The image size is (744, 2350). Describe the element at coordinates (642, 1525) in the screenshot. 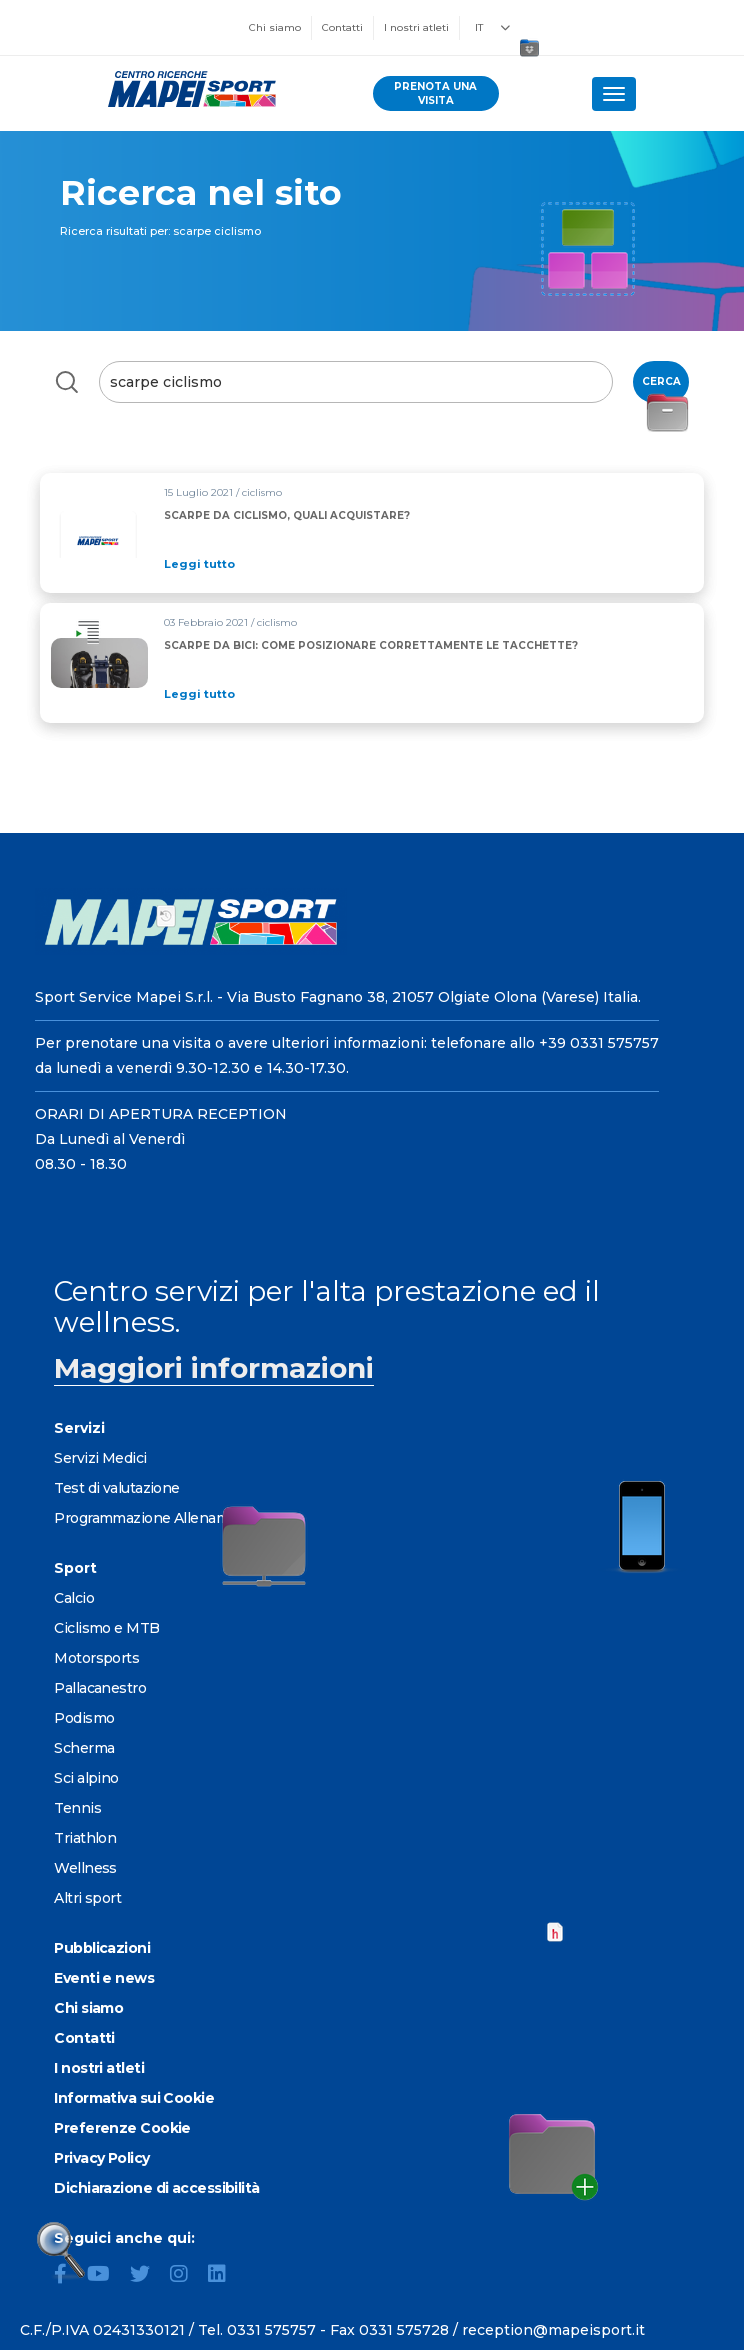

I see `iPod touch device icon` at that location.